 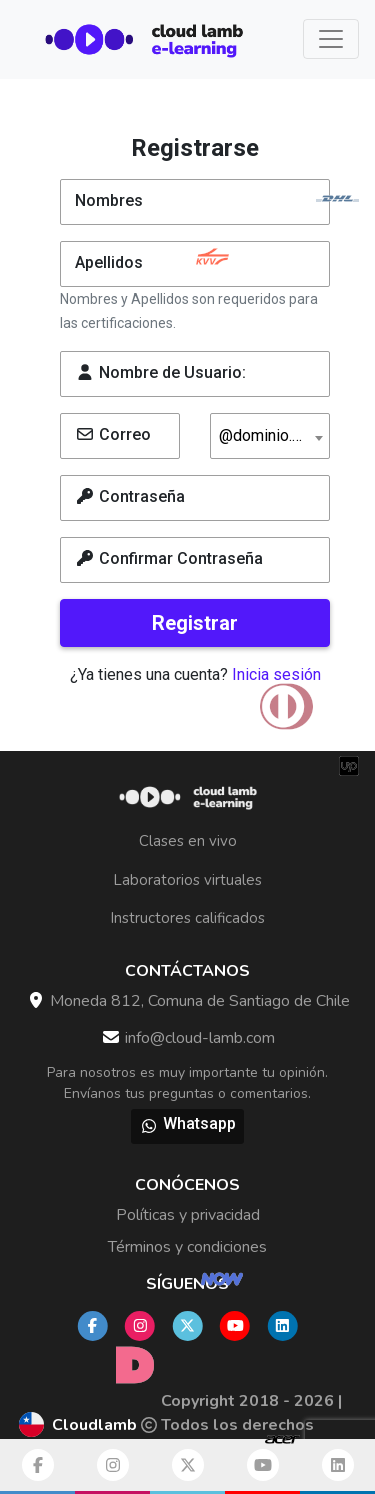 I want to click on acer brand logo, so click(x=282, y=1439).